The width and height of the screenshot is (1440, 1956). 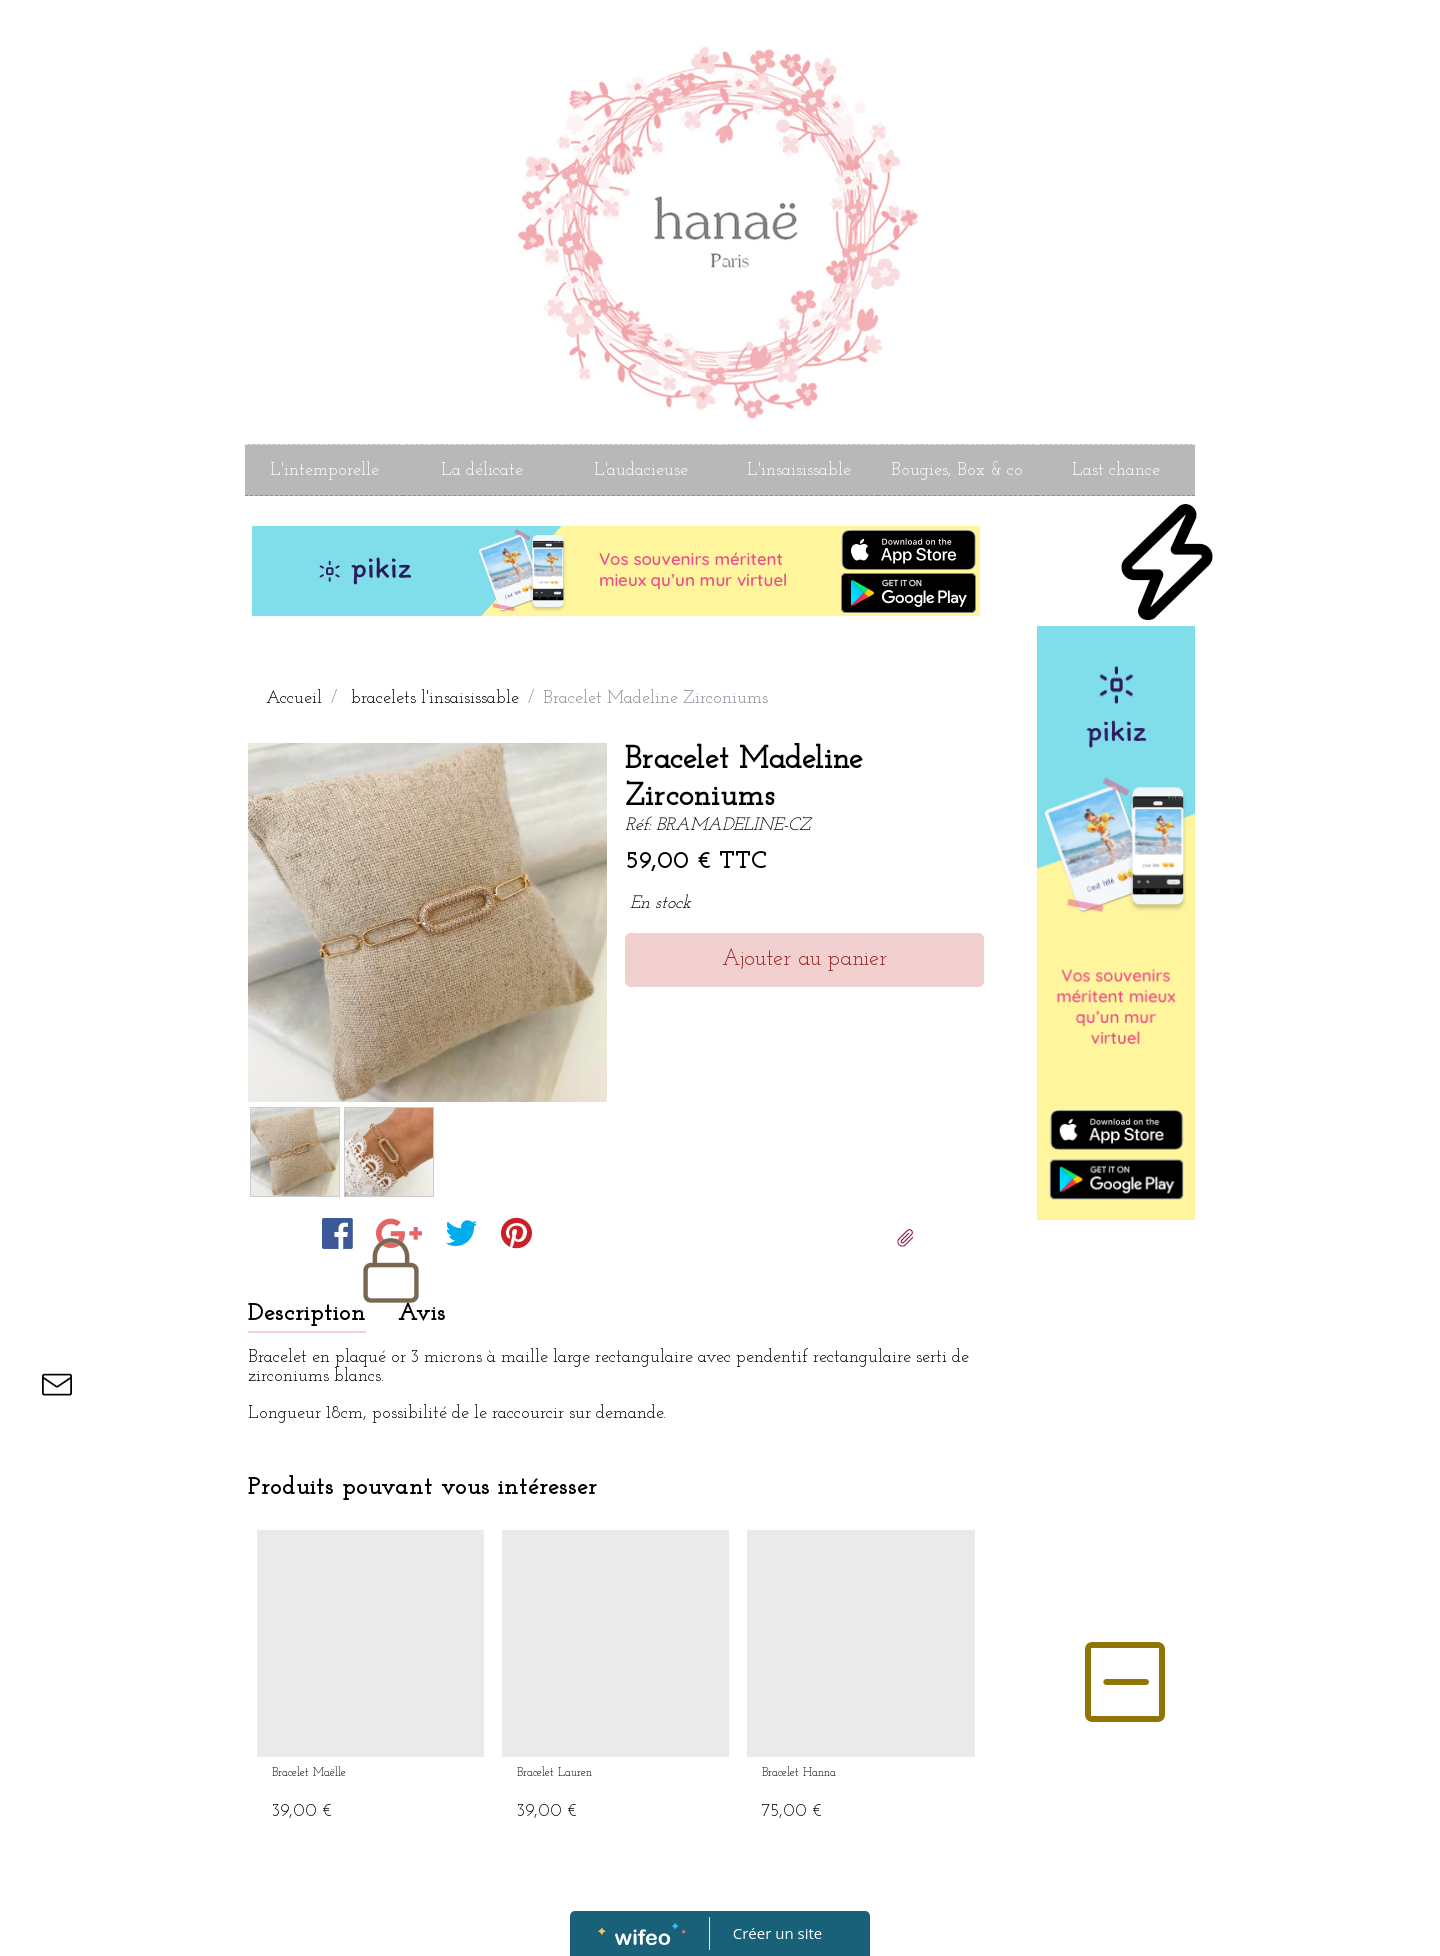 I want to click on remove item from diff comparison, so click(x=1125, y=1682).